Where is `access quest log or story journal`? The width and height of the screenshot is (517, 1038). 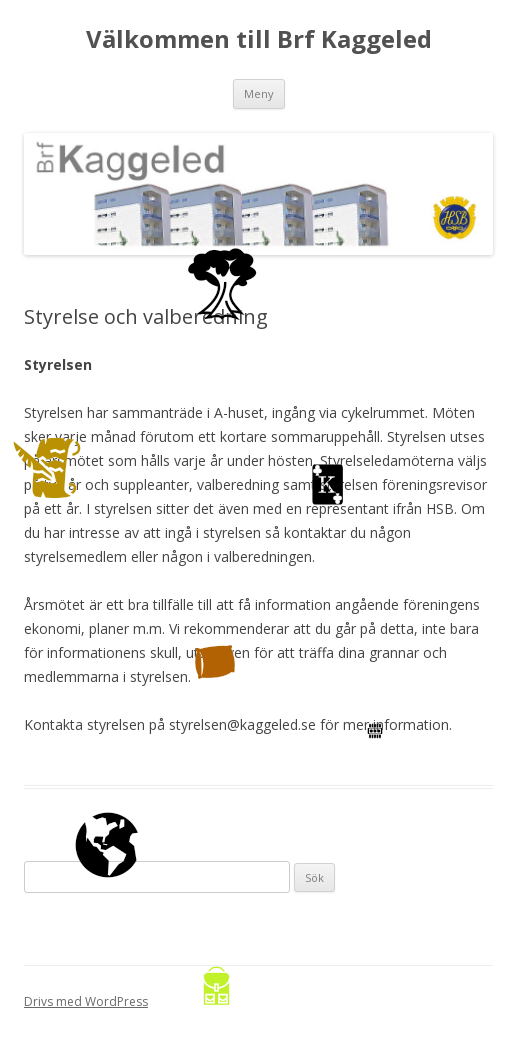 access quest log or story journal is located at coordinates (47, 468).